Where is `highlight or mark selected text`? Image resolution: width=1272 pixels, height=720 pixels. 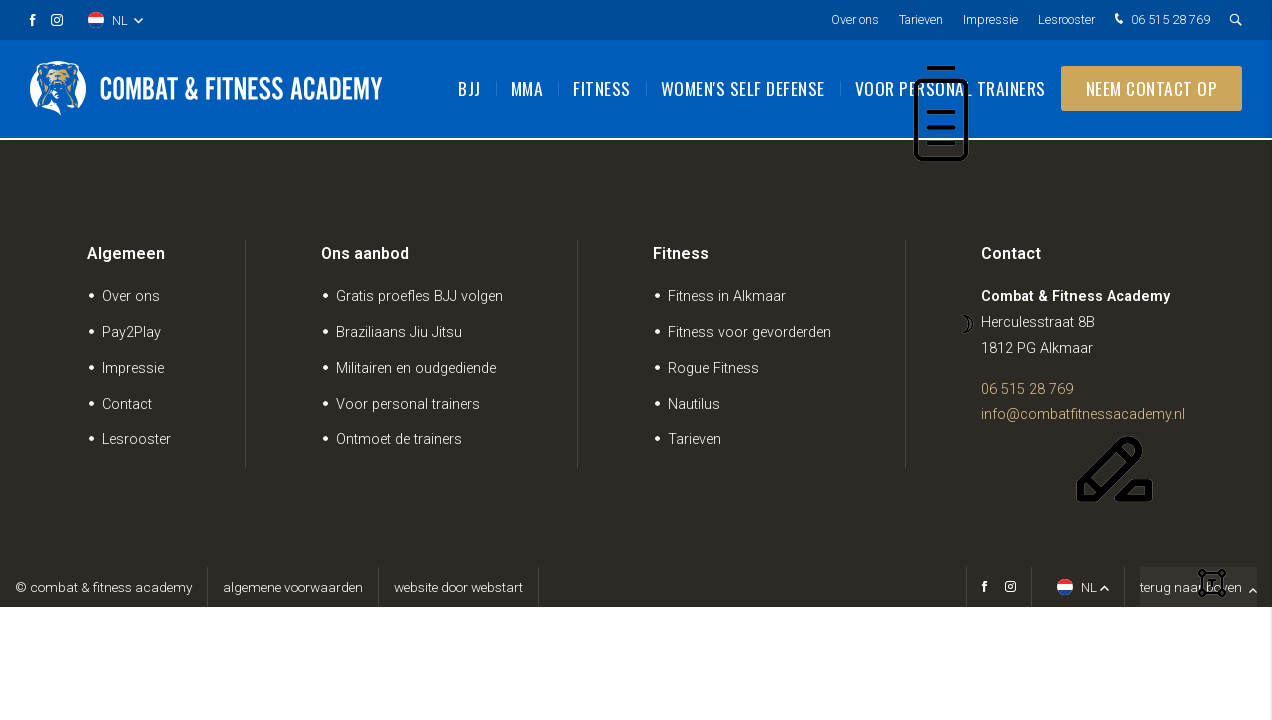
highlight or mark selected text is located at coordinates (1114, 471).